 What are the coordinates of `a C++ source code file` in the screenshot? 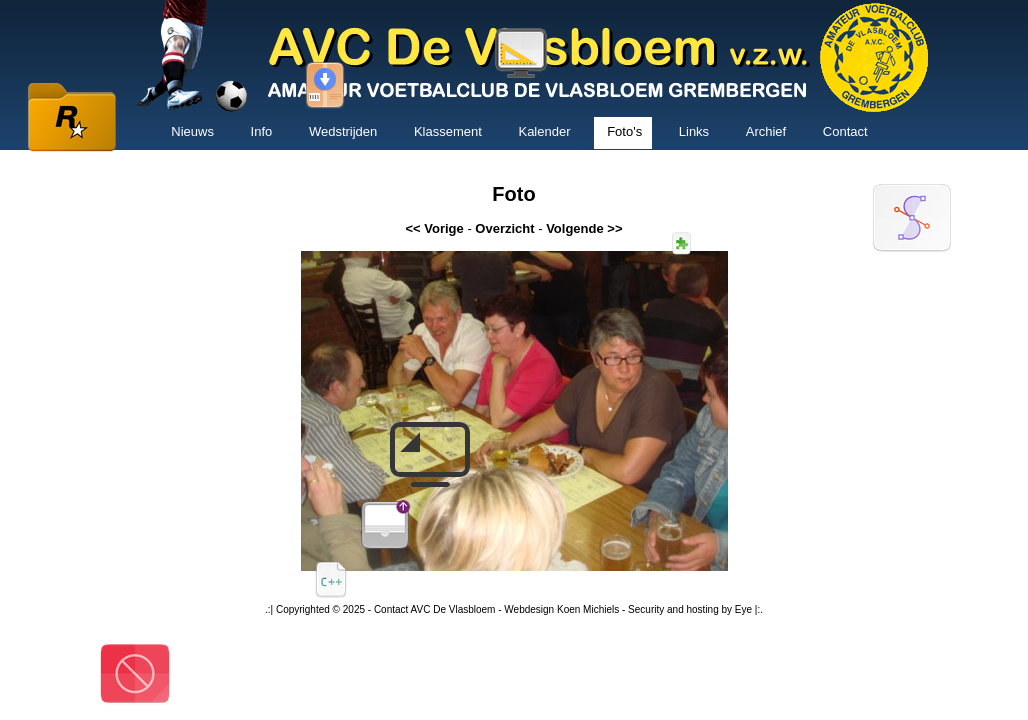 It's located at (331, 579).